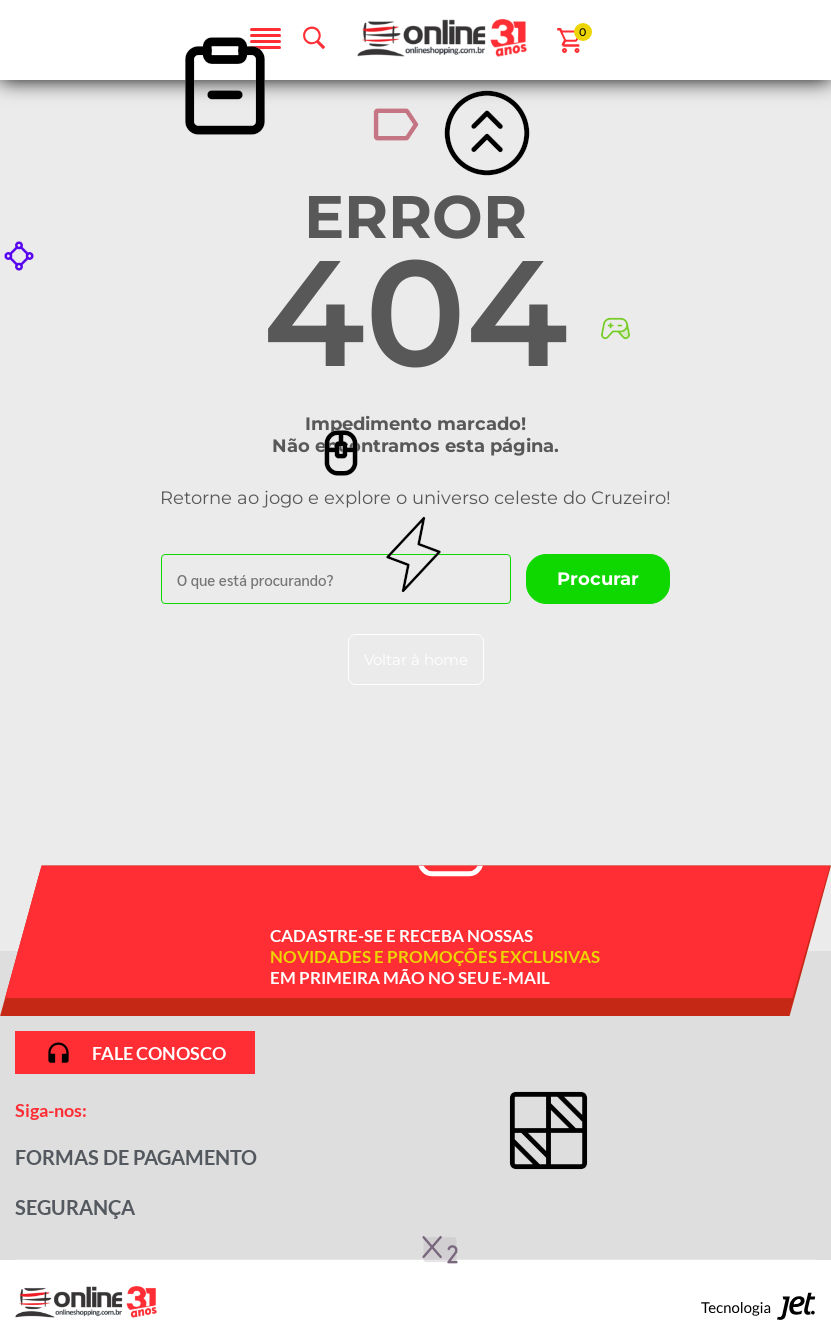 Image resolution: width=831 pixels, height=1325 pixels. Describe the element at coordinates (394, 124) in the screenshot. I see `add a tag or label to an item` at that location.